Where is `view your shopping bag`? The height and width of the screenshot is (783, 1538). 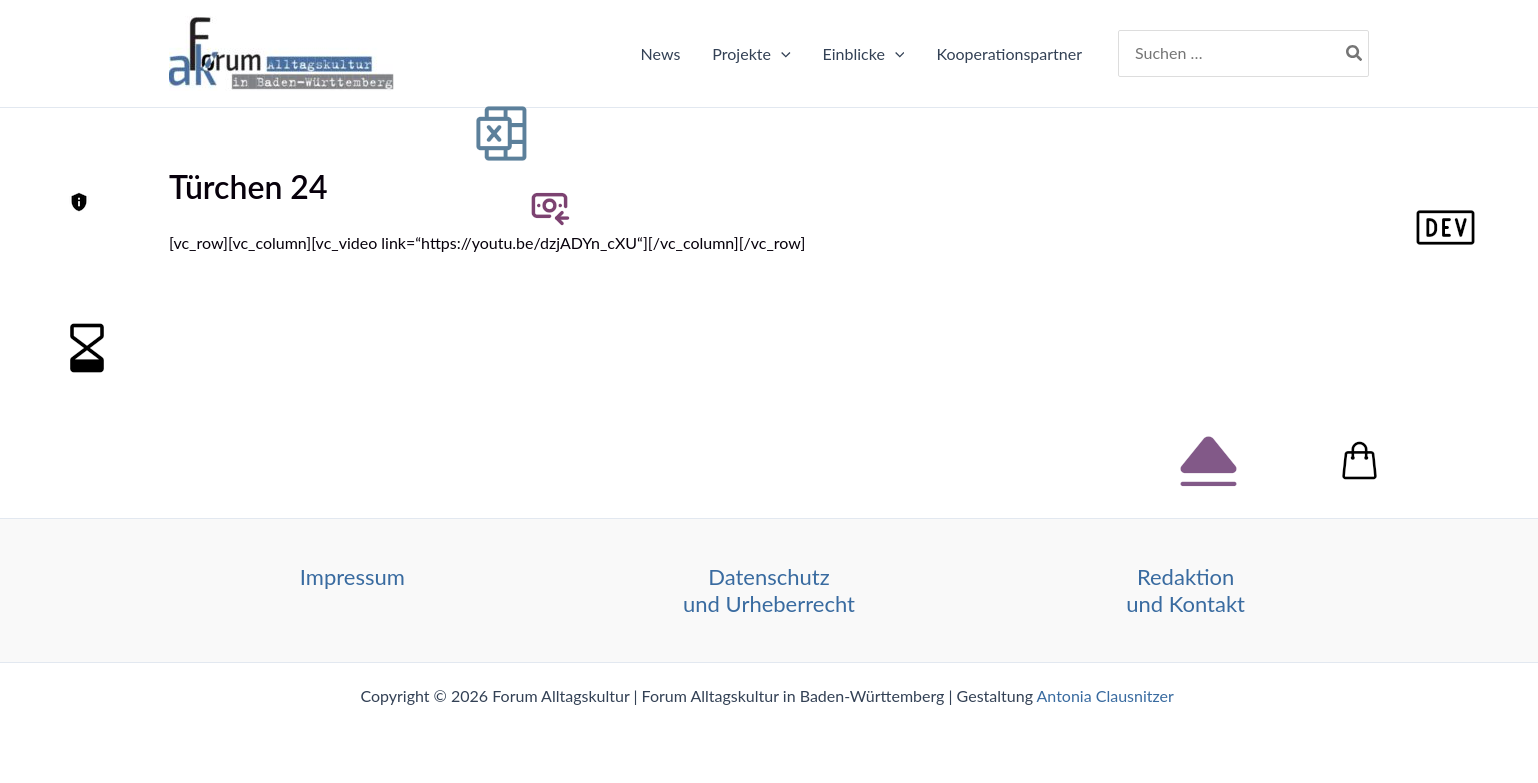 view your shopping bag is located at coordinates (1359, 460).